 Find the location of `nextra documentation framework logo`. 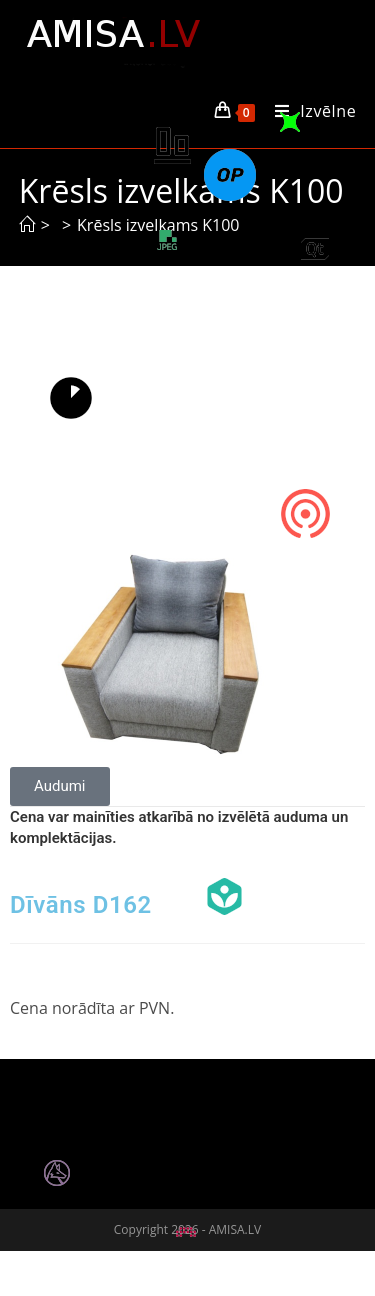

nextra documentation framework logo is located at coordinates (290, 122).